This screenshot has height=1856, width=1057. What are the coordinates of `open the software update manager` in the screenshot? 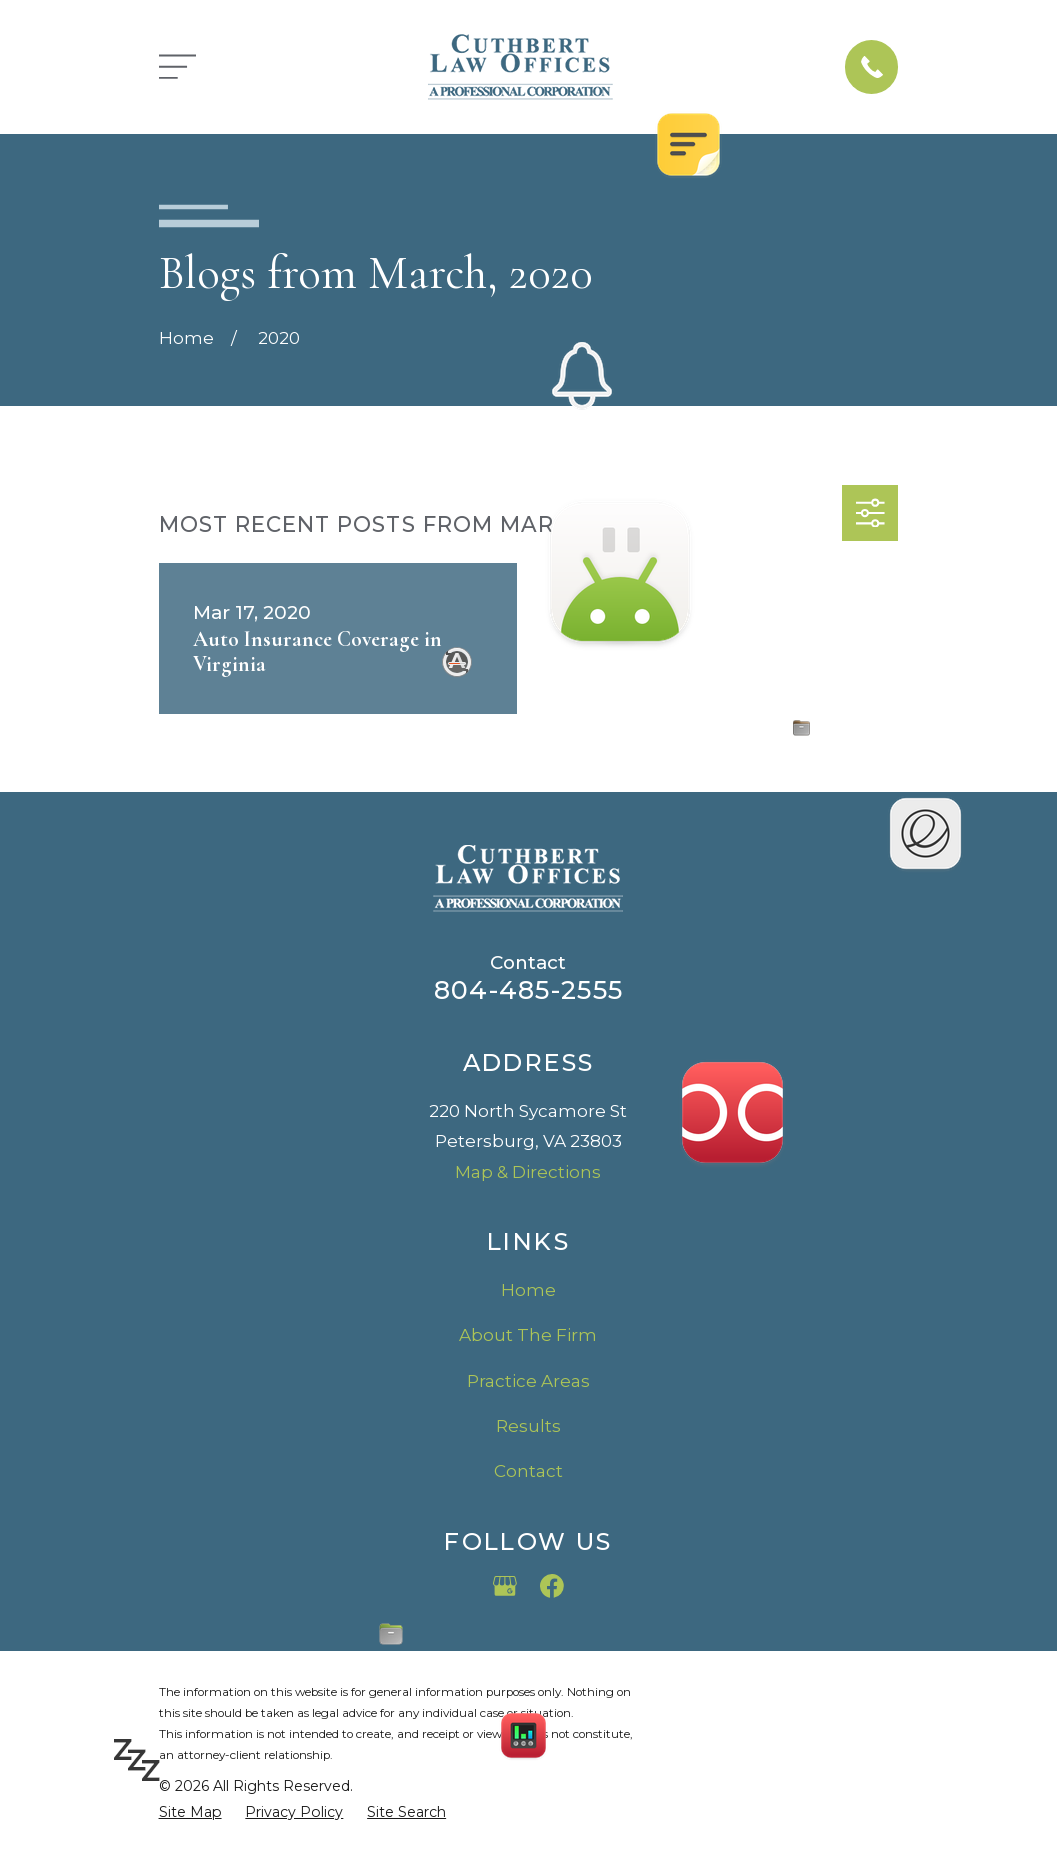 It's located at (457, 662).